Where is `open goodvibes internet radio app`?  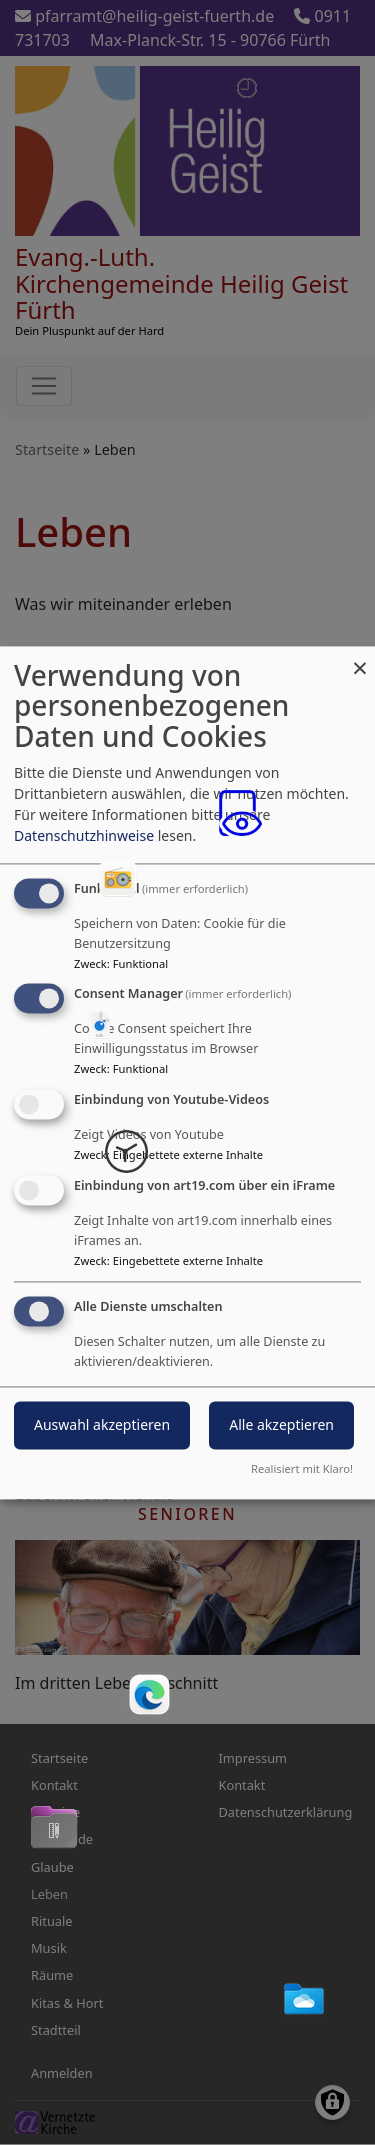 open goodvibes internet radio app is located at coordinates (118, 878).